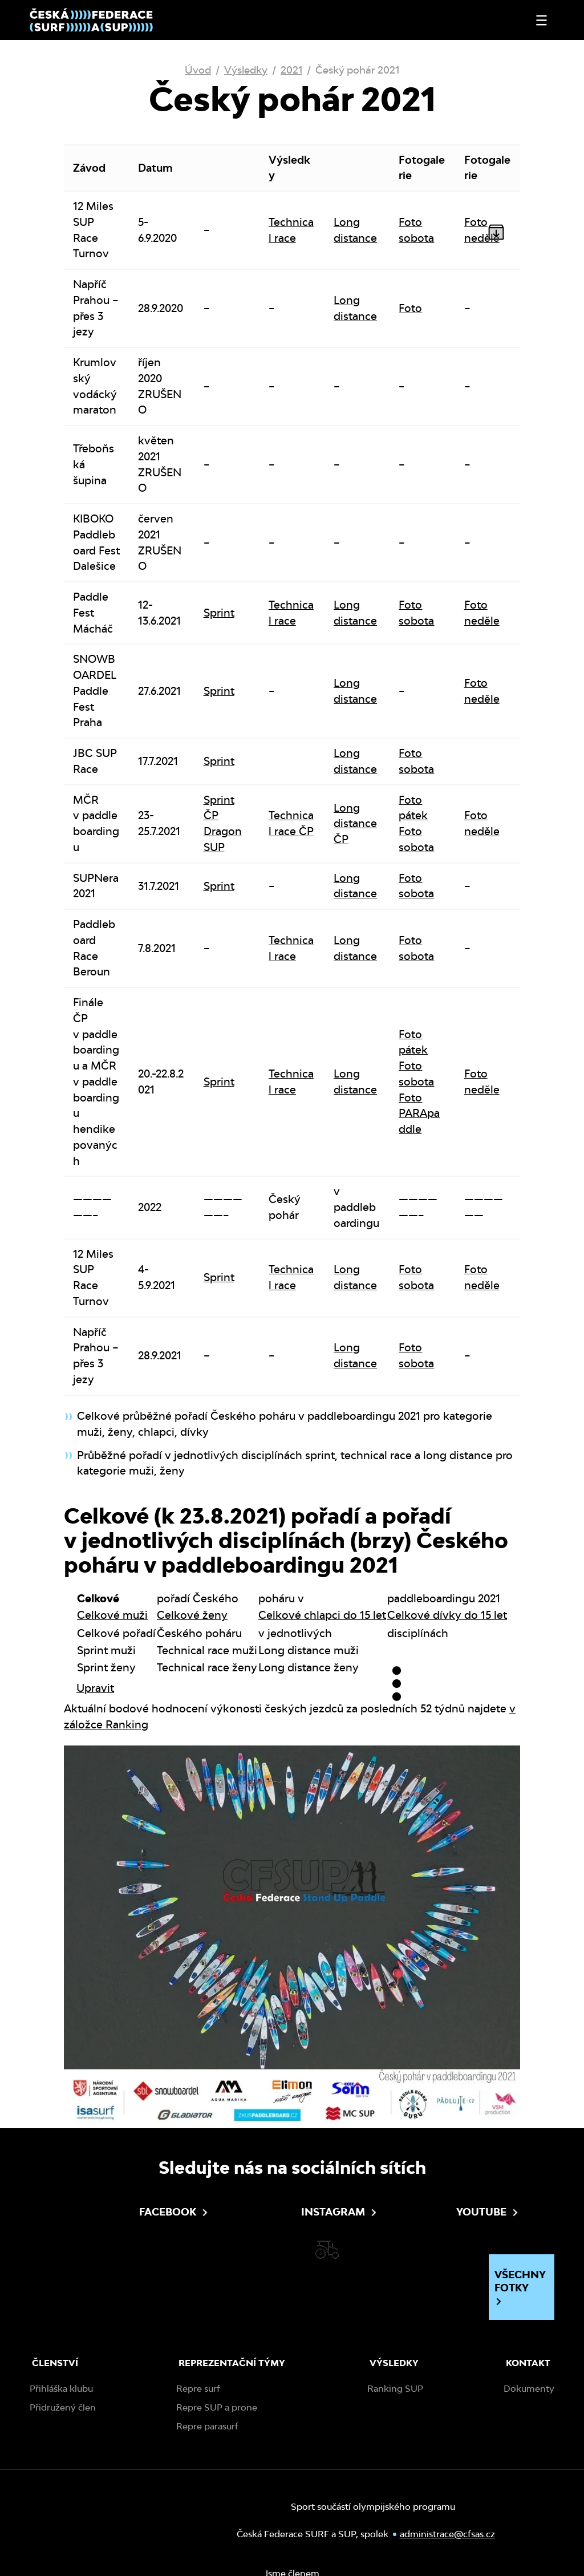  Describe the element at coordinates (327, 2249) in the screenshot. I see `access farming or agricultural features` at that location.